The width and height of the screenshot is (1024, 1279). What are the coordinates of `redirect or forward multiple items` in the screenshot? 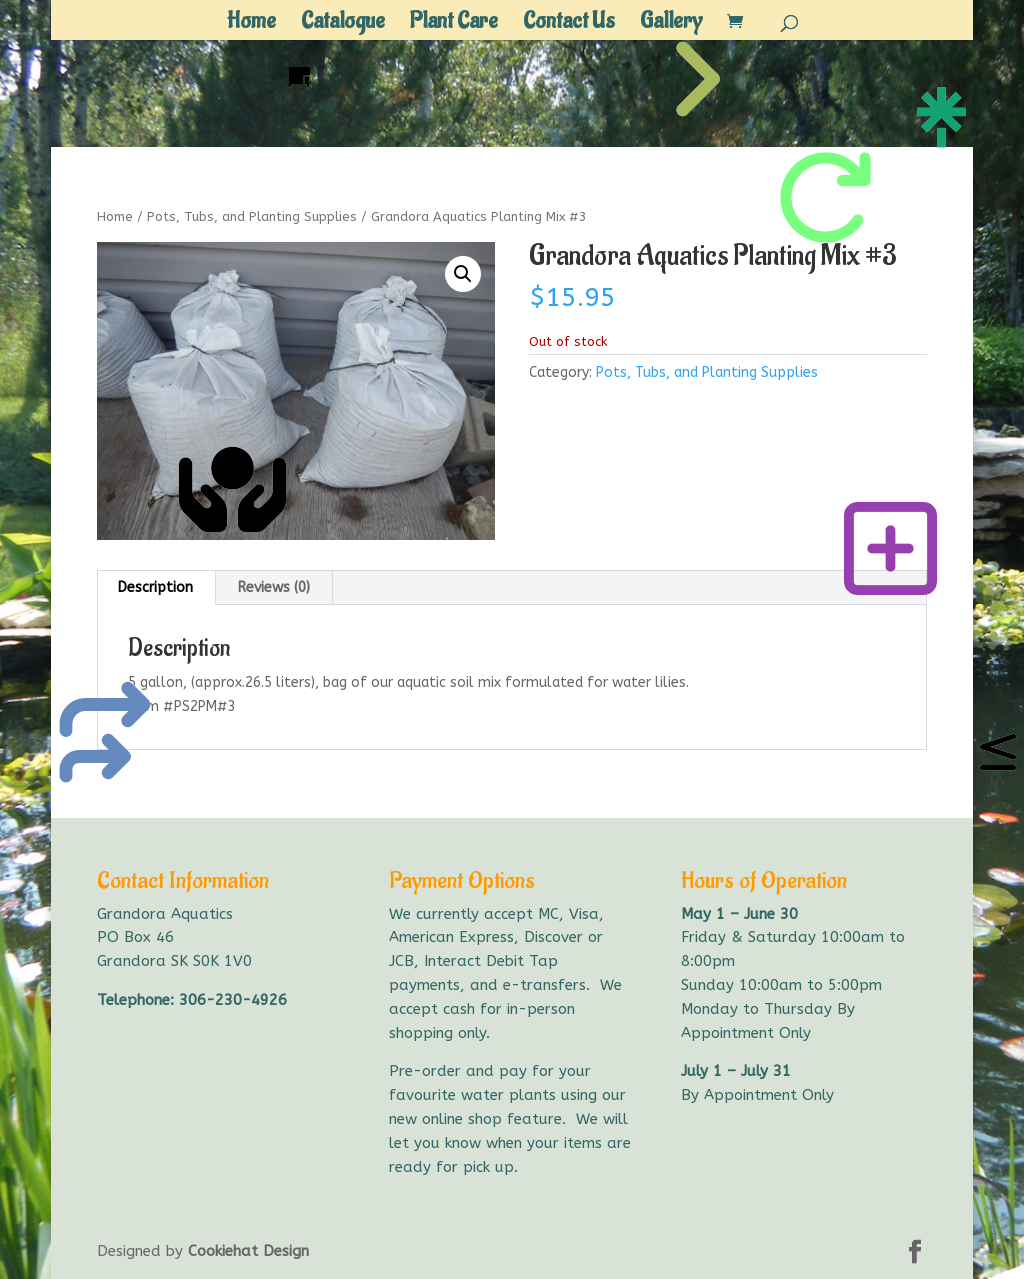 It's located at (105, 737).